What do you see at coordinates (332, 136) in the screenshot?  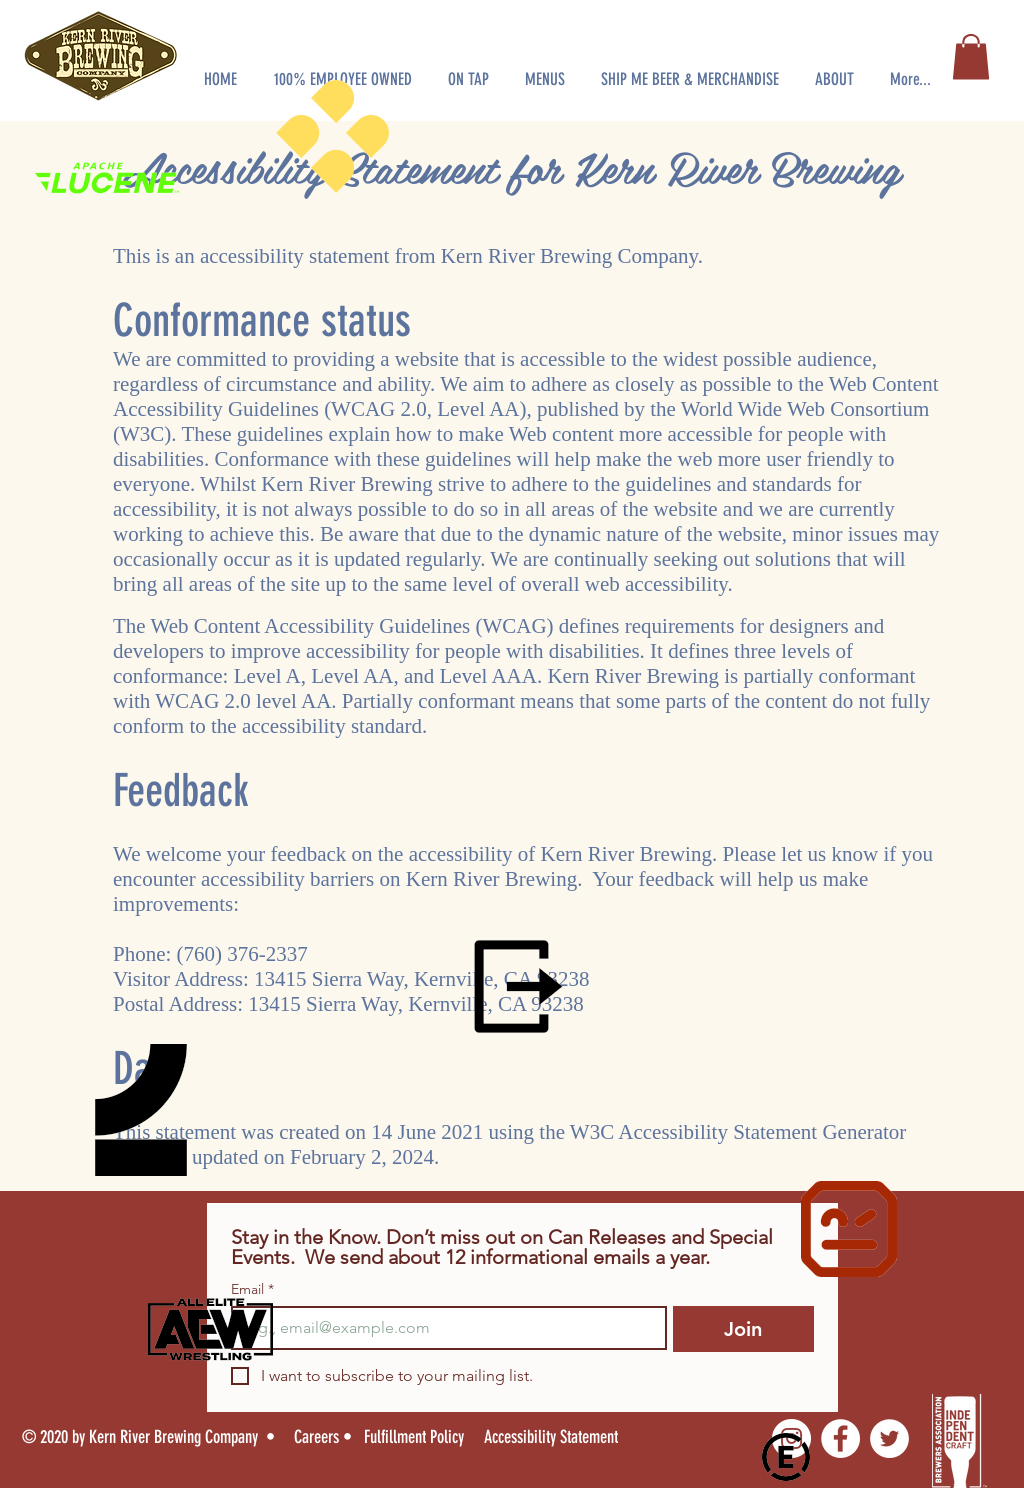 I see `bentobox company logo` at bounding box center [332, 136].